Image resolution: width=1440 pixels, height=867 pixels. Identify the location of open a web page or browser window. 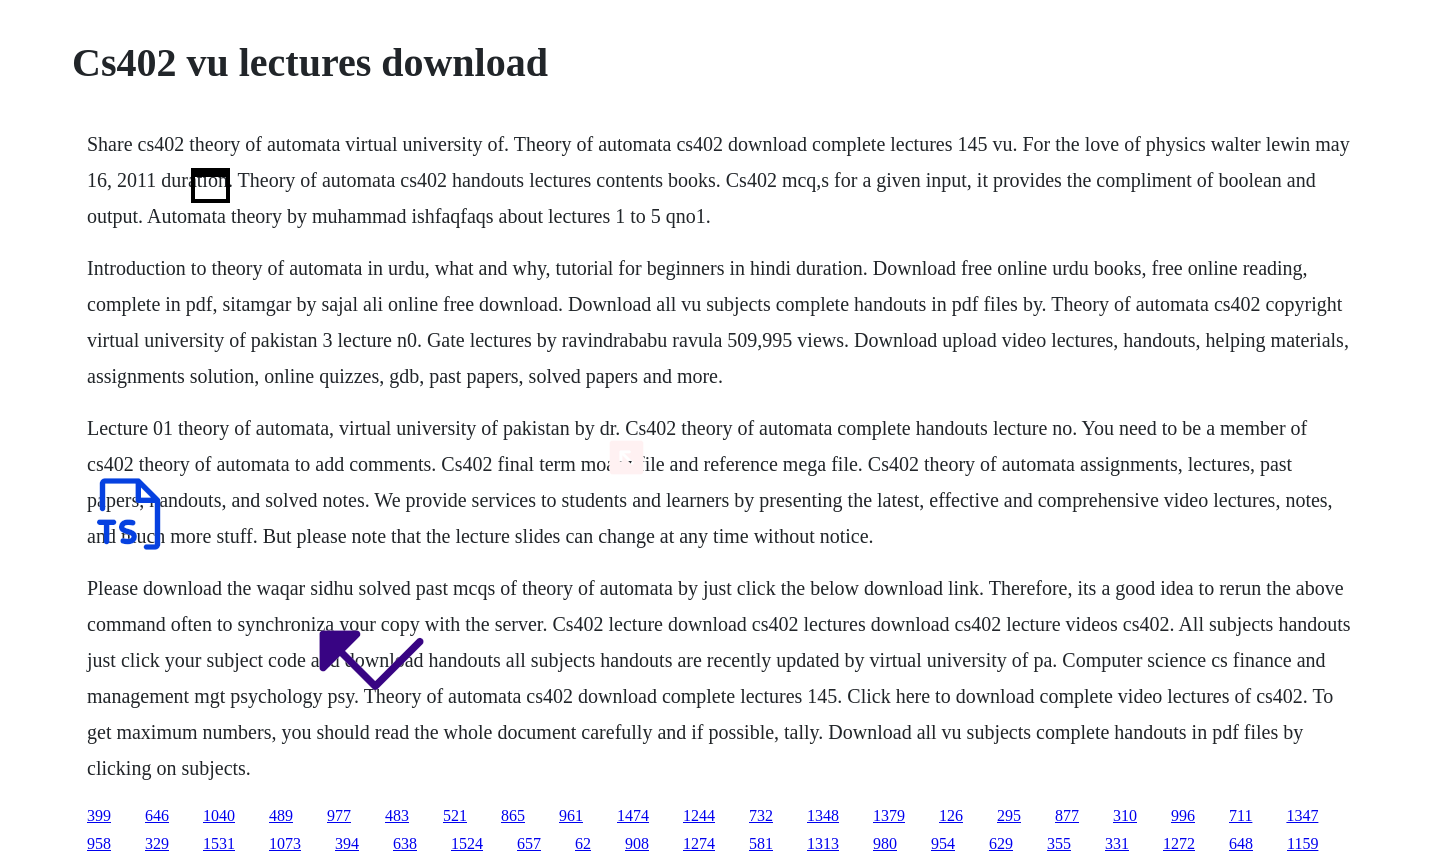
(210, 185).